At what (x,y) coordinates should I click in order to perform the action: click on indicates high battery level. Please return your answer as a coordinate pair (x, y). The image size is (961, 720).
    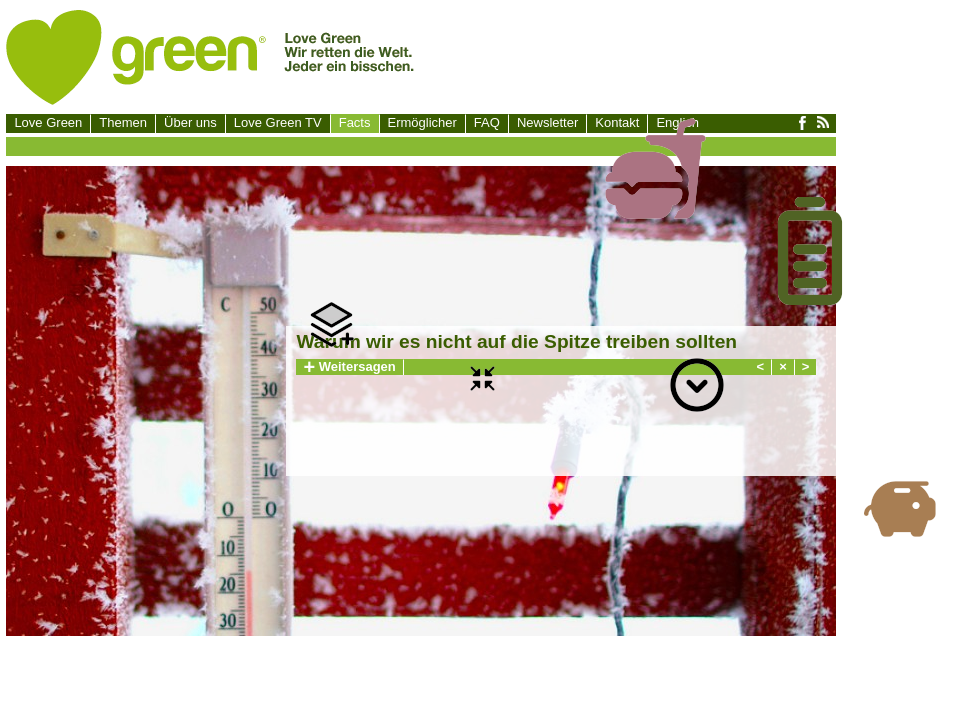
    Looking at the image, I should click on (810, 251).